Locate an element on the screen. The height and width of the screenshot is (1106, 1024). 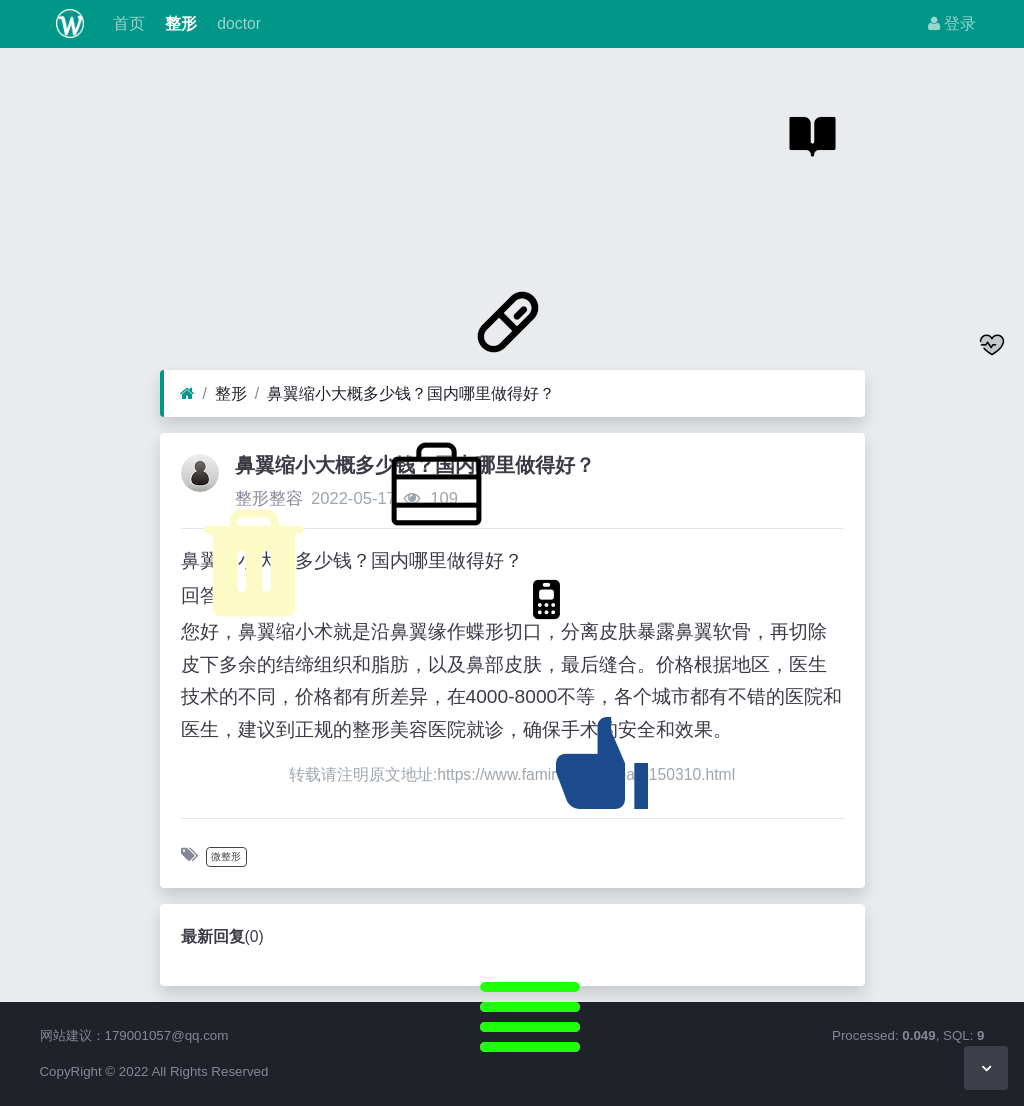
access work or business documents is located at coordinates (436, 487).